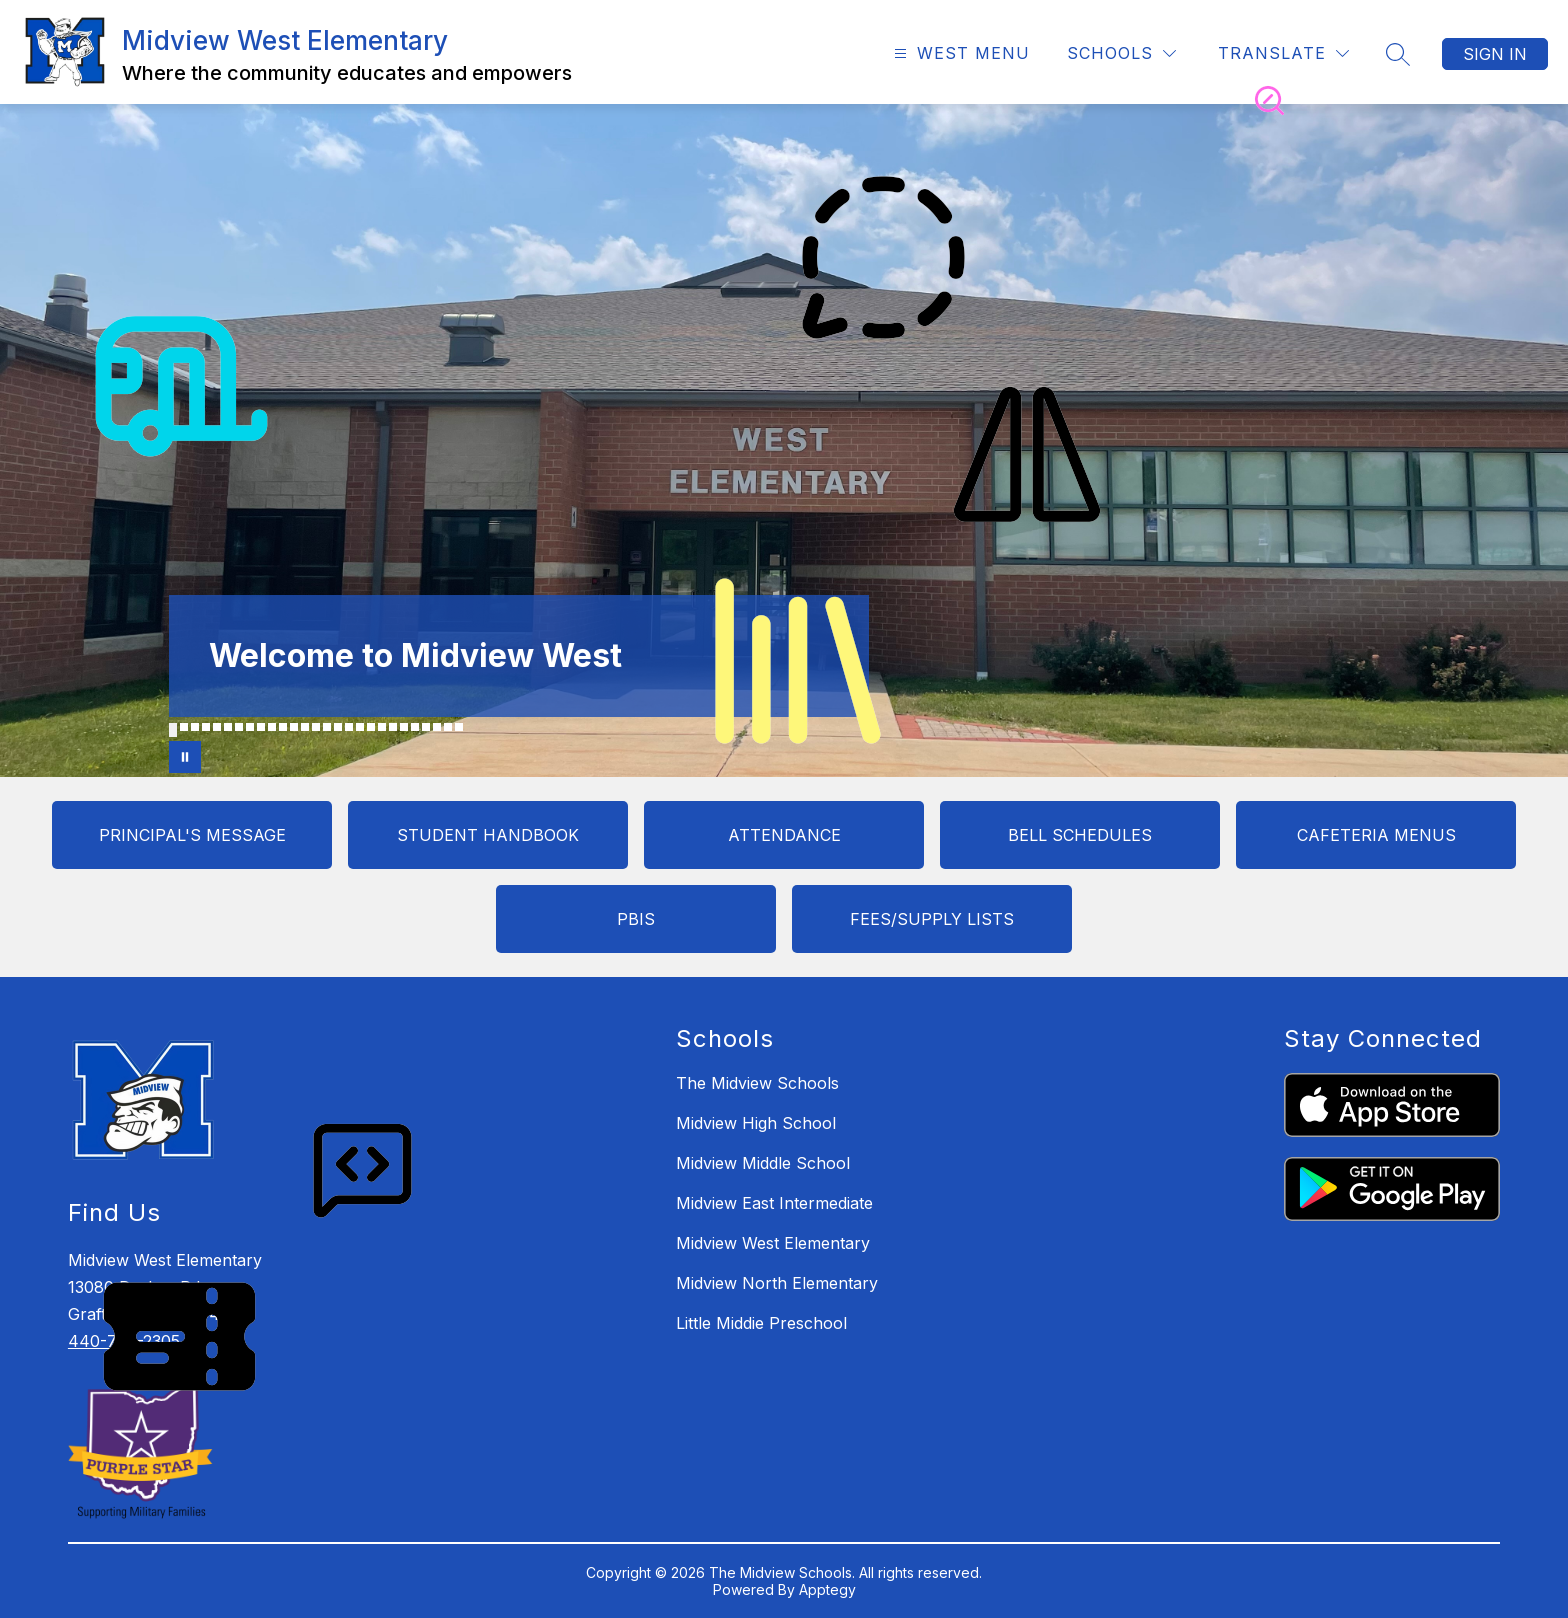 Image resolution: width=1568 pixels, height=1618 pixels. Describe the element at coordinates (181, 378) in the screenshot. I see `select caravan or RV accommodation` at that location.